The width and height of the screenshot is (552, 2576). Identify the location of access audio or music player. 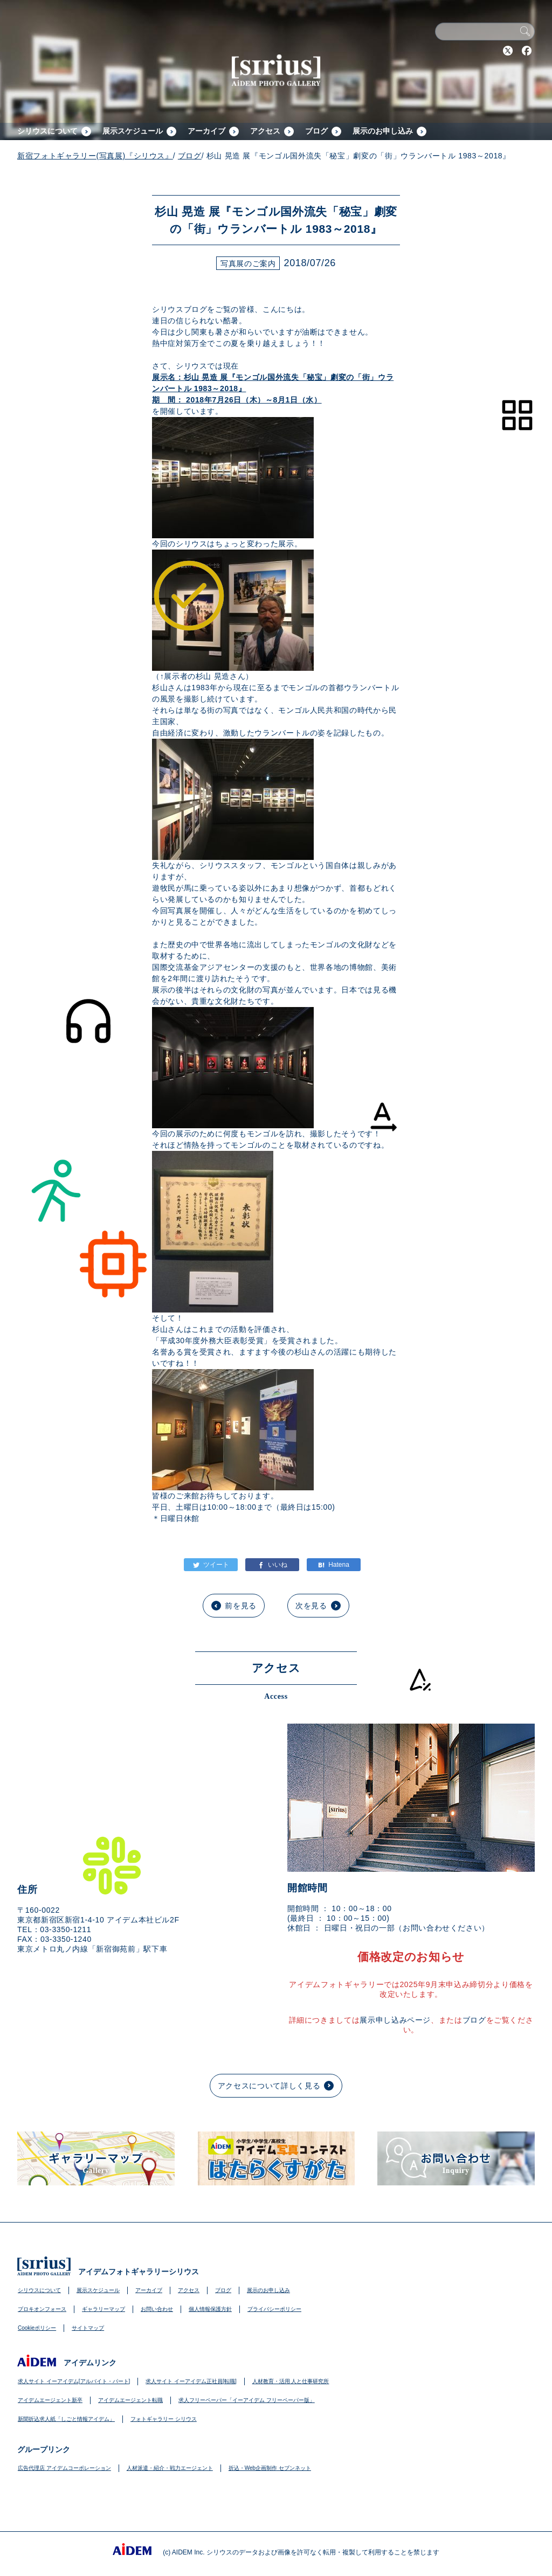
(88, 1021).